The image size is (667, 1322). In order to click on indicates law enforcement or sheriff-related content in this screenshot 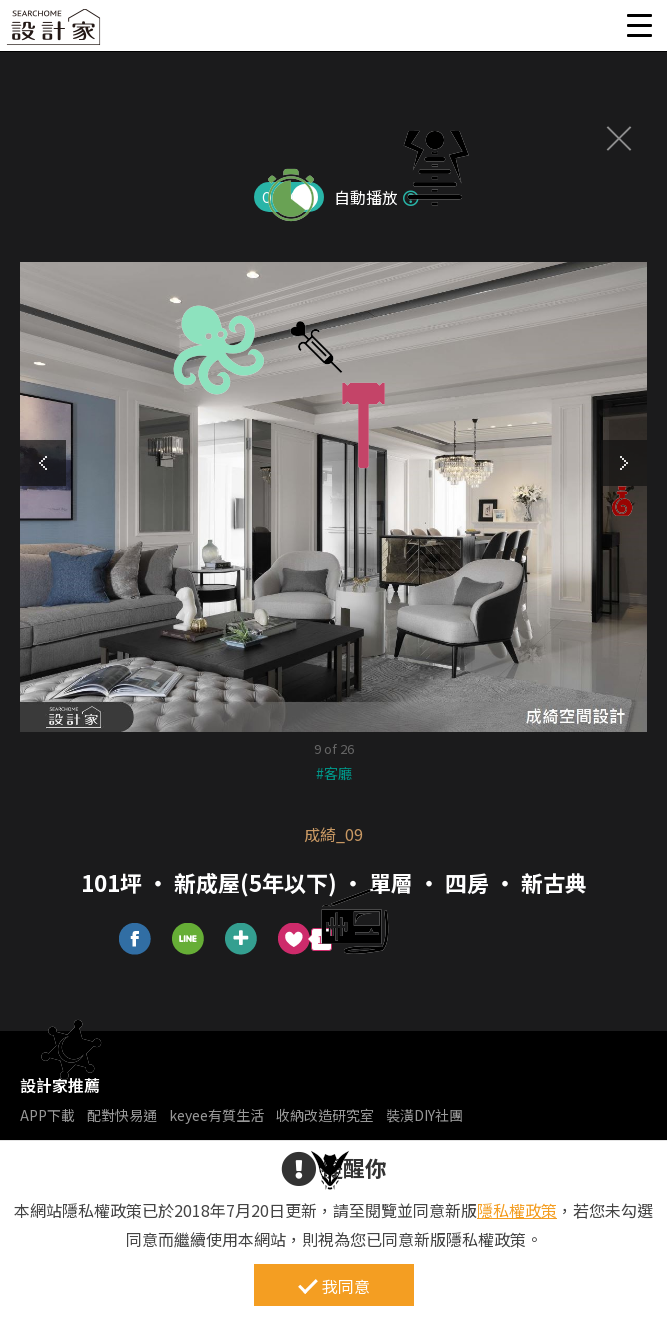, I will do `click(71, 1049)`.